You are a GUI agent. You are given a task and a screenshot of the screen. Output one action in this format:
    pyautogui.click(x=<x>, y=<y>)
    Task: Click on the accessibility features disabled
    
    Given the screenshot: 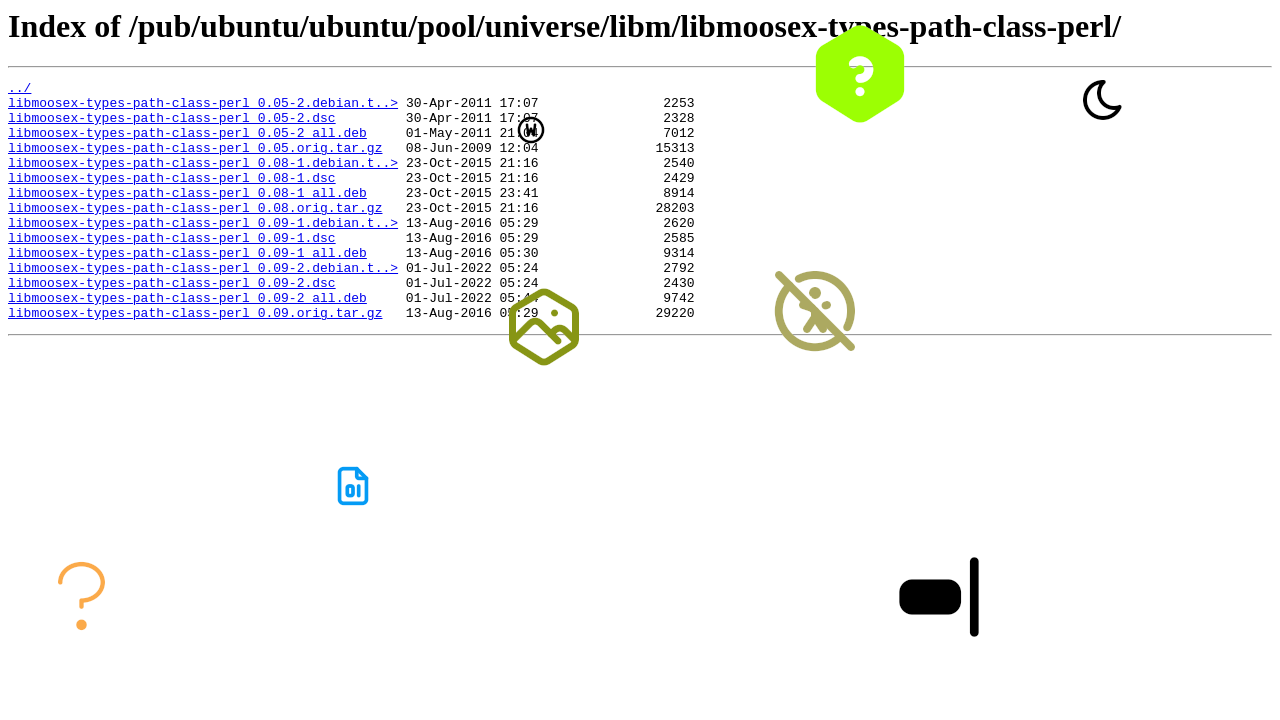 What is the action you would take?
    pyautogui.click(x=815, y=311)
    